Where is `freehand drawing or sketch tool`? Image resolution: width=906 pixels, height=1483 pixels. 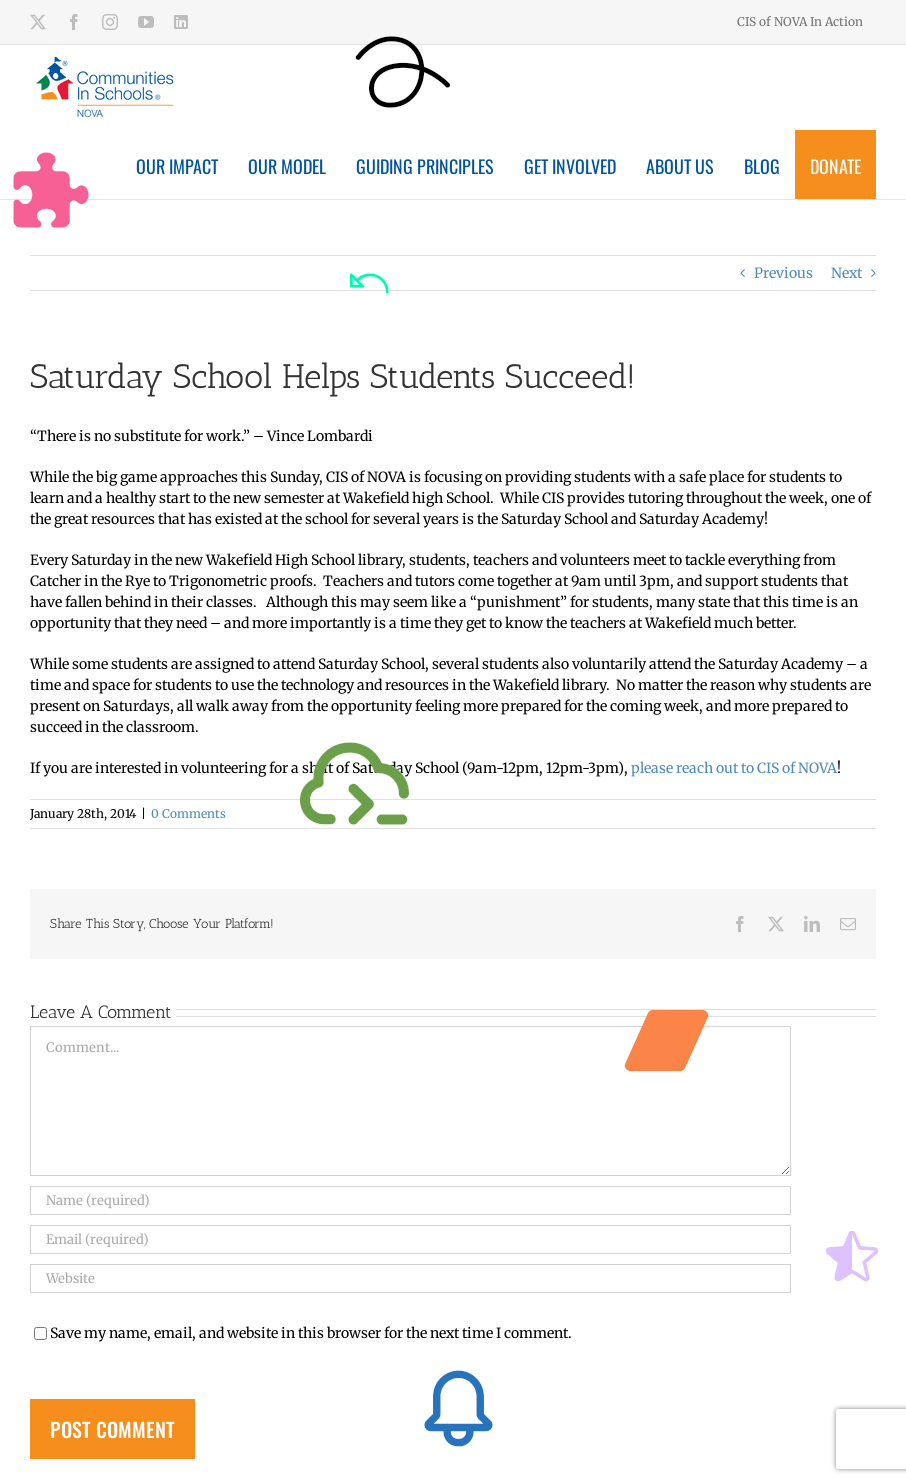 freehand drawing or sketch tool is located at coordinates (398, 72).